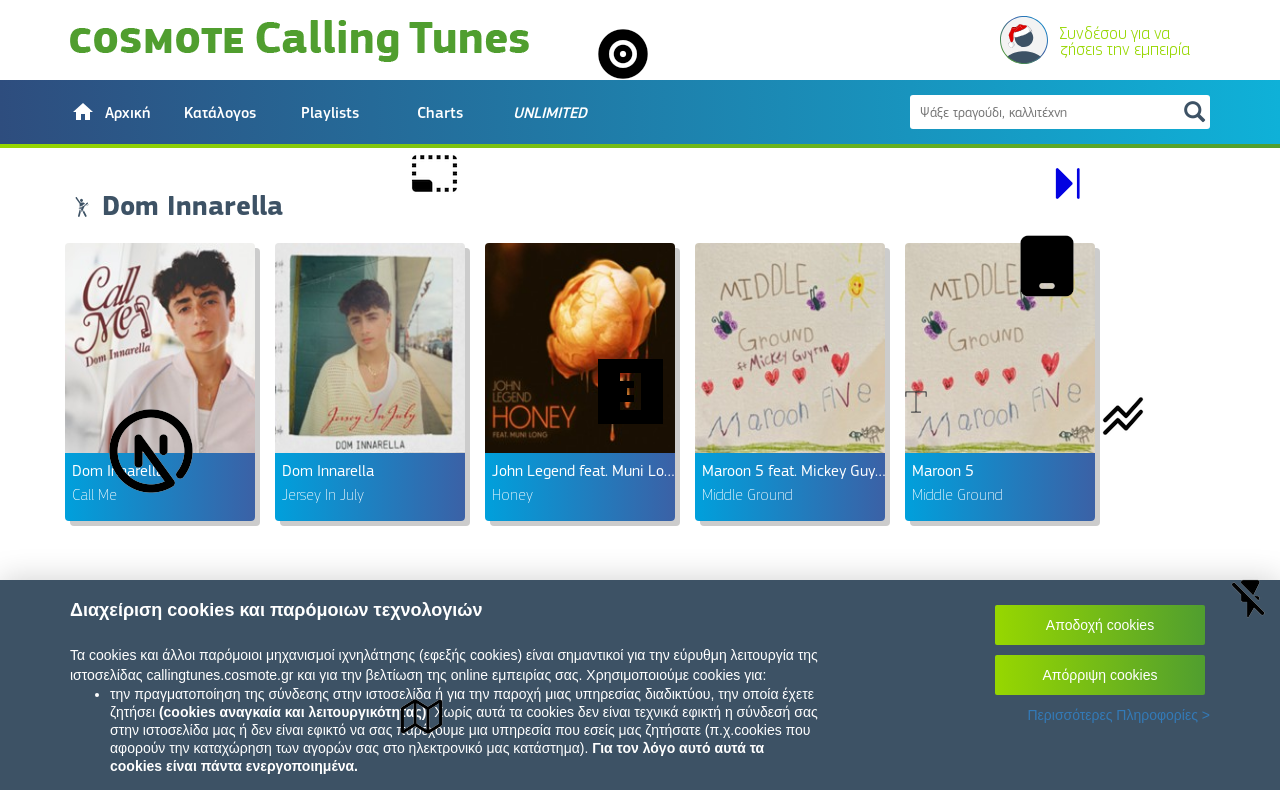 The height and width of the screenshot is (790, 1280). What do you see at coordinates (630, 391) in the screenshot?
I see `select option 3 from a numbered list` at bounding box center [630, 391].